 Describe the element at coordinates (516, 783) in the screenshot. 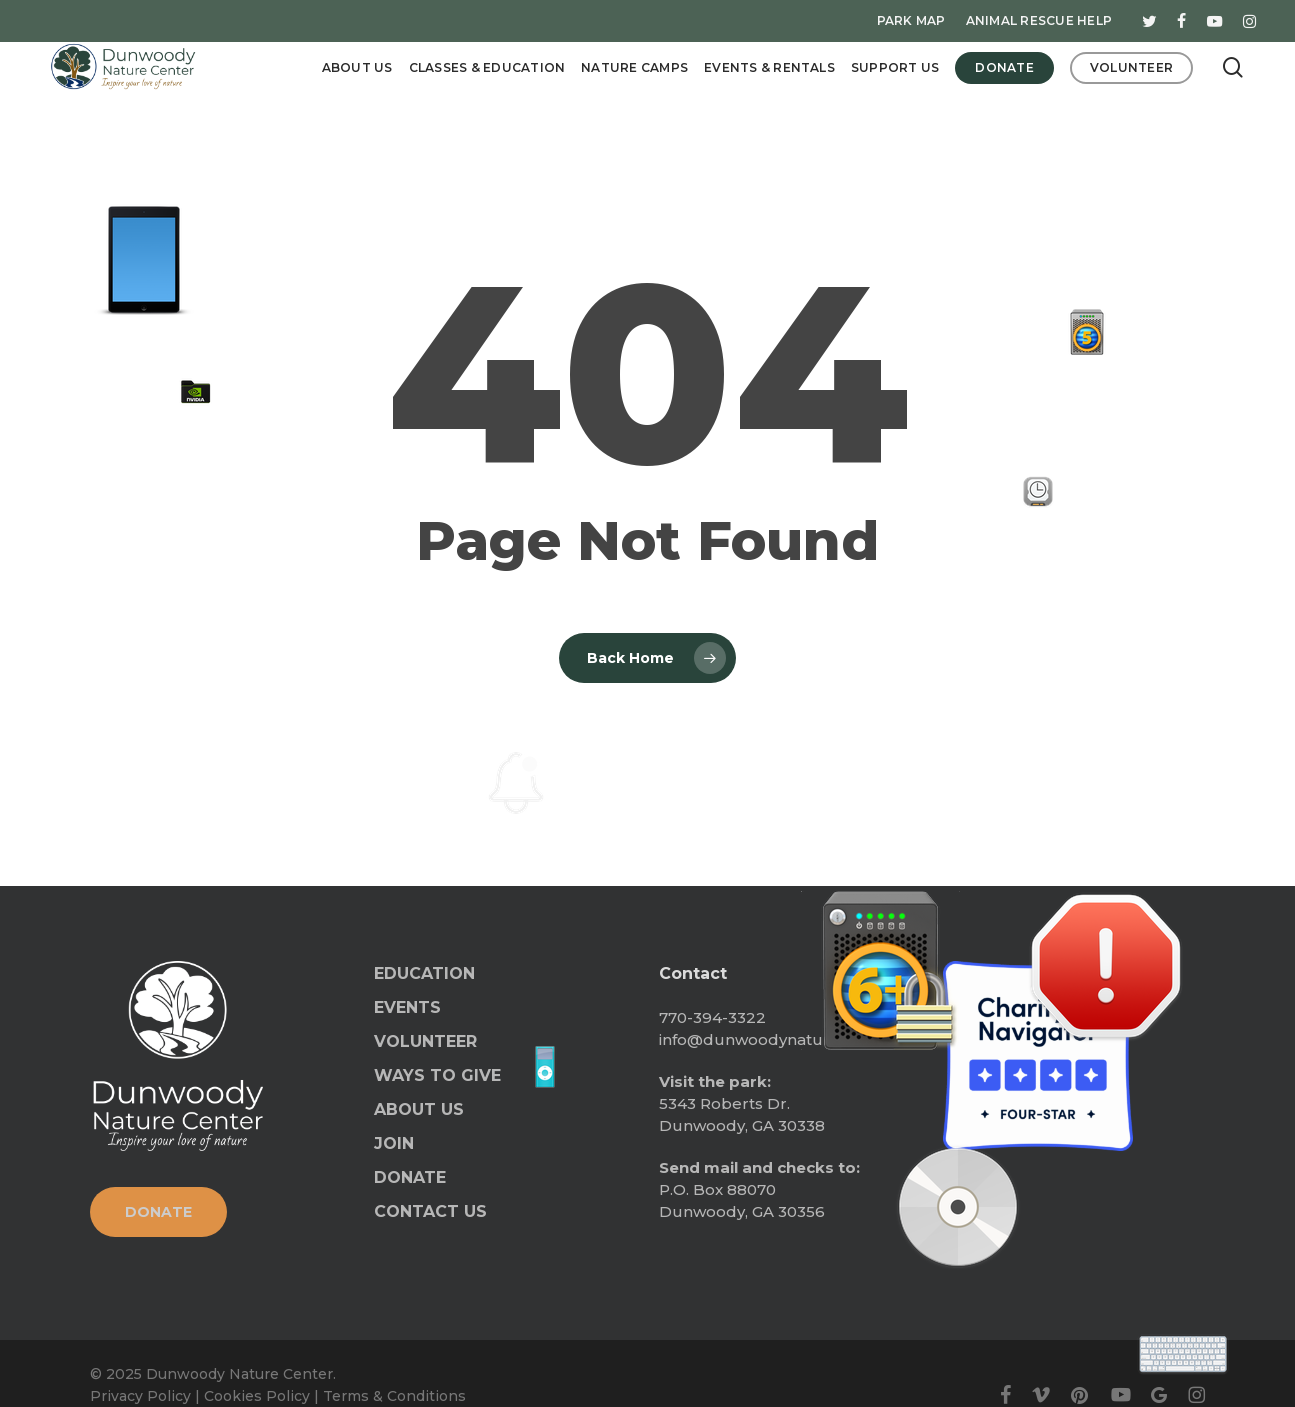

I see `no new notifications` at that location.